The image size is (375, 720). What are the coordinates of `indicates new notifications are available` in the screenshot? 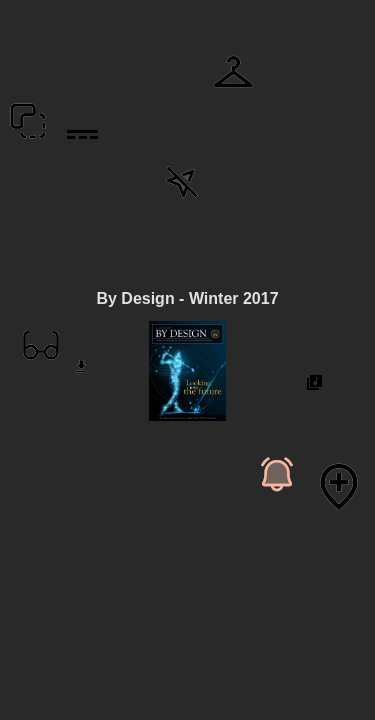 It's located at (277, 475).